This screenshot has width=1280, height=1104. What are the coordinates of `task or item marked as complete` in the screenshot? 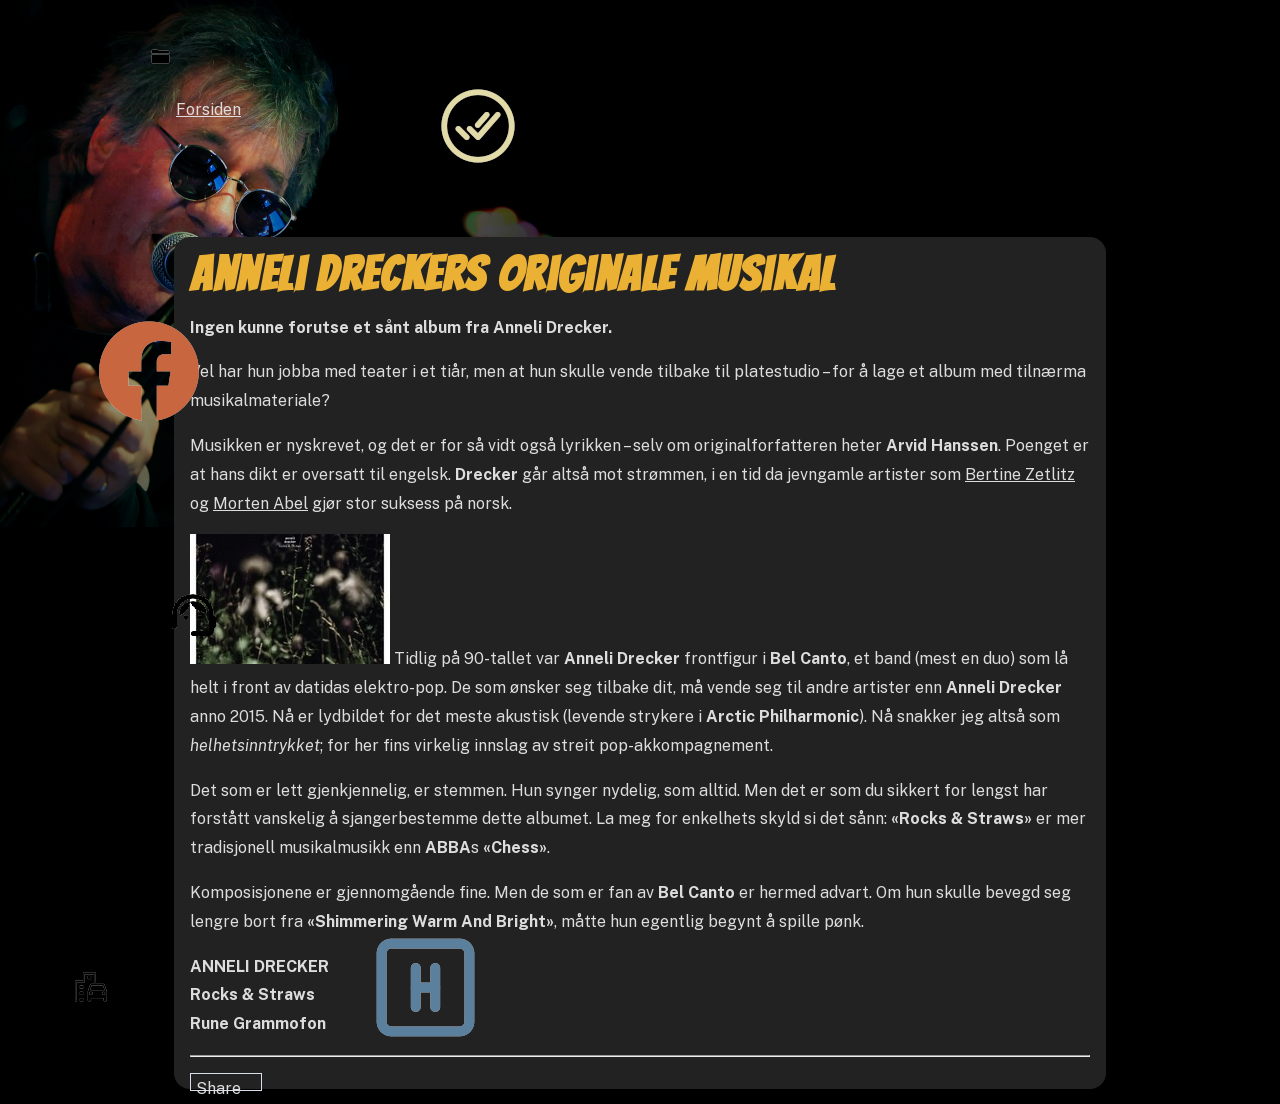 It's located at (478, 126).